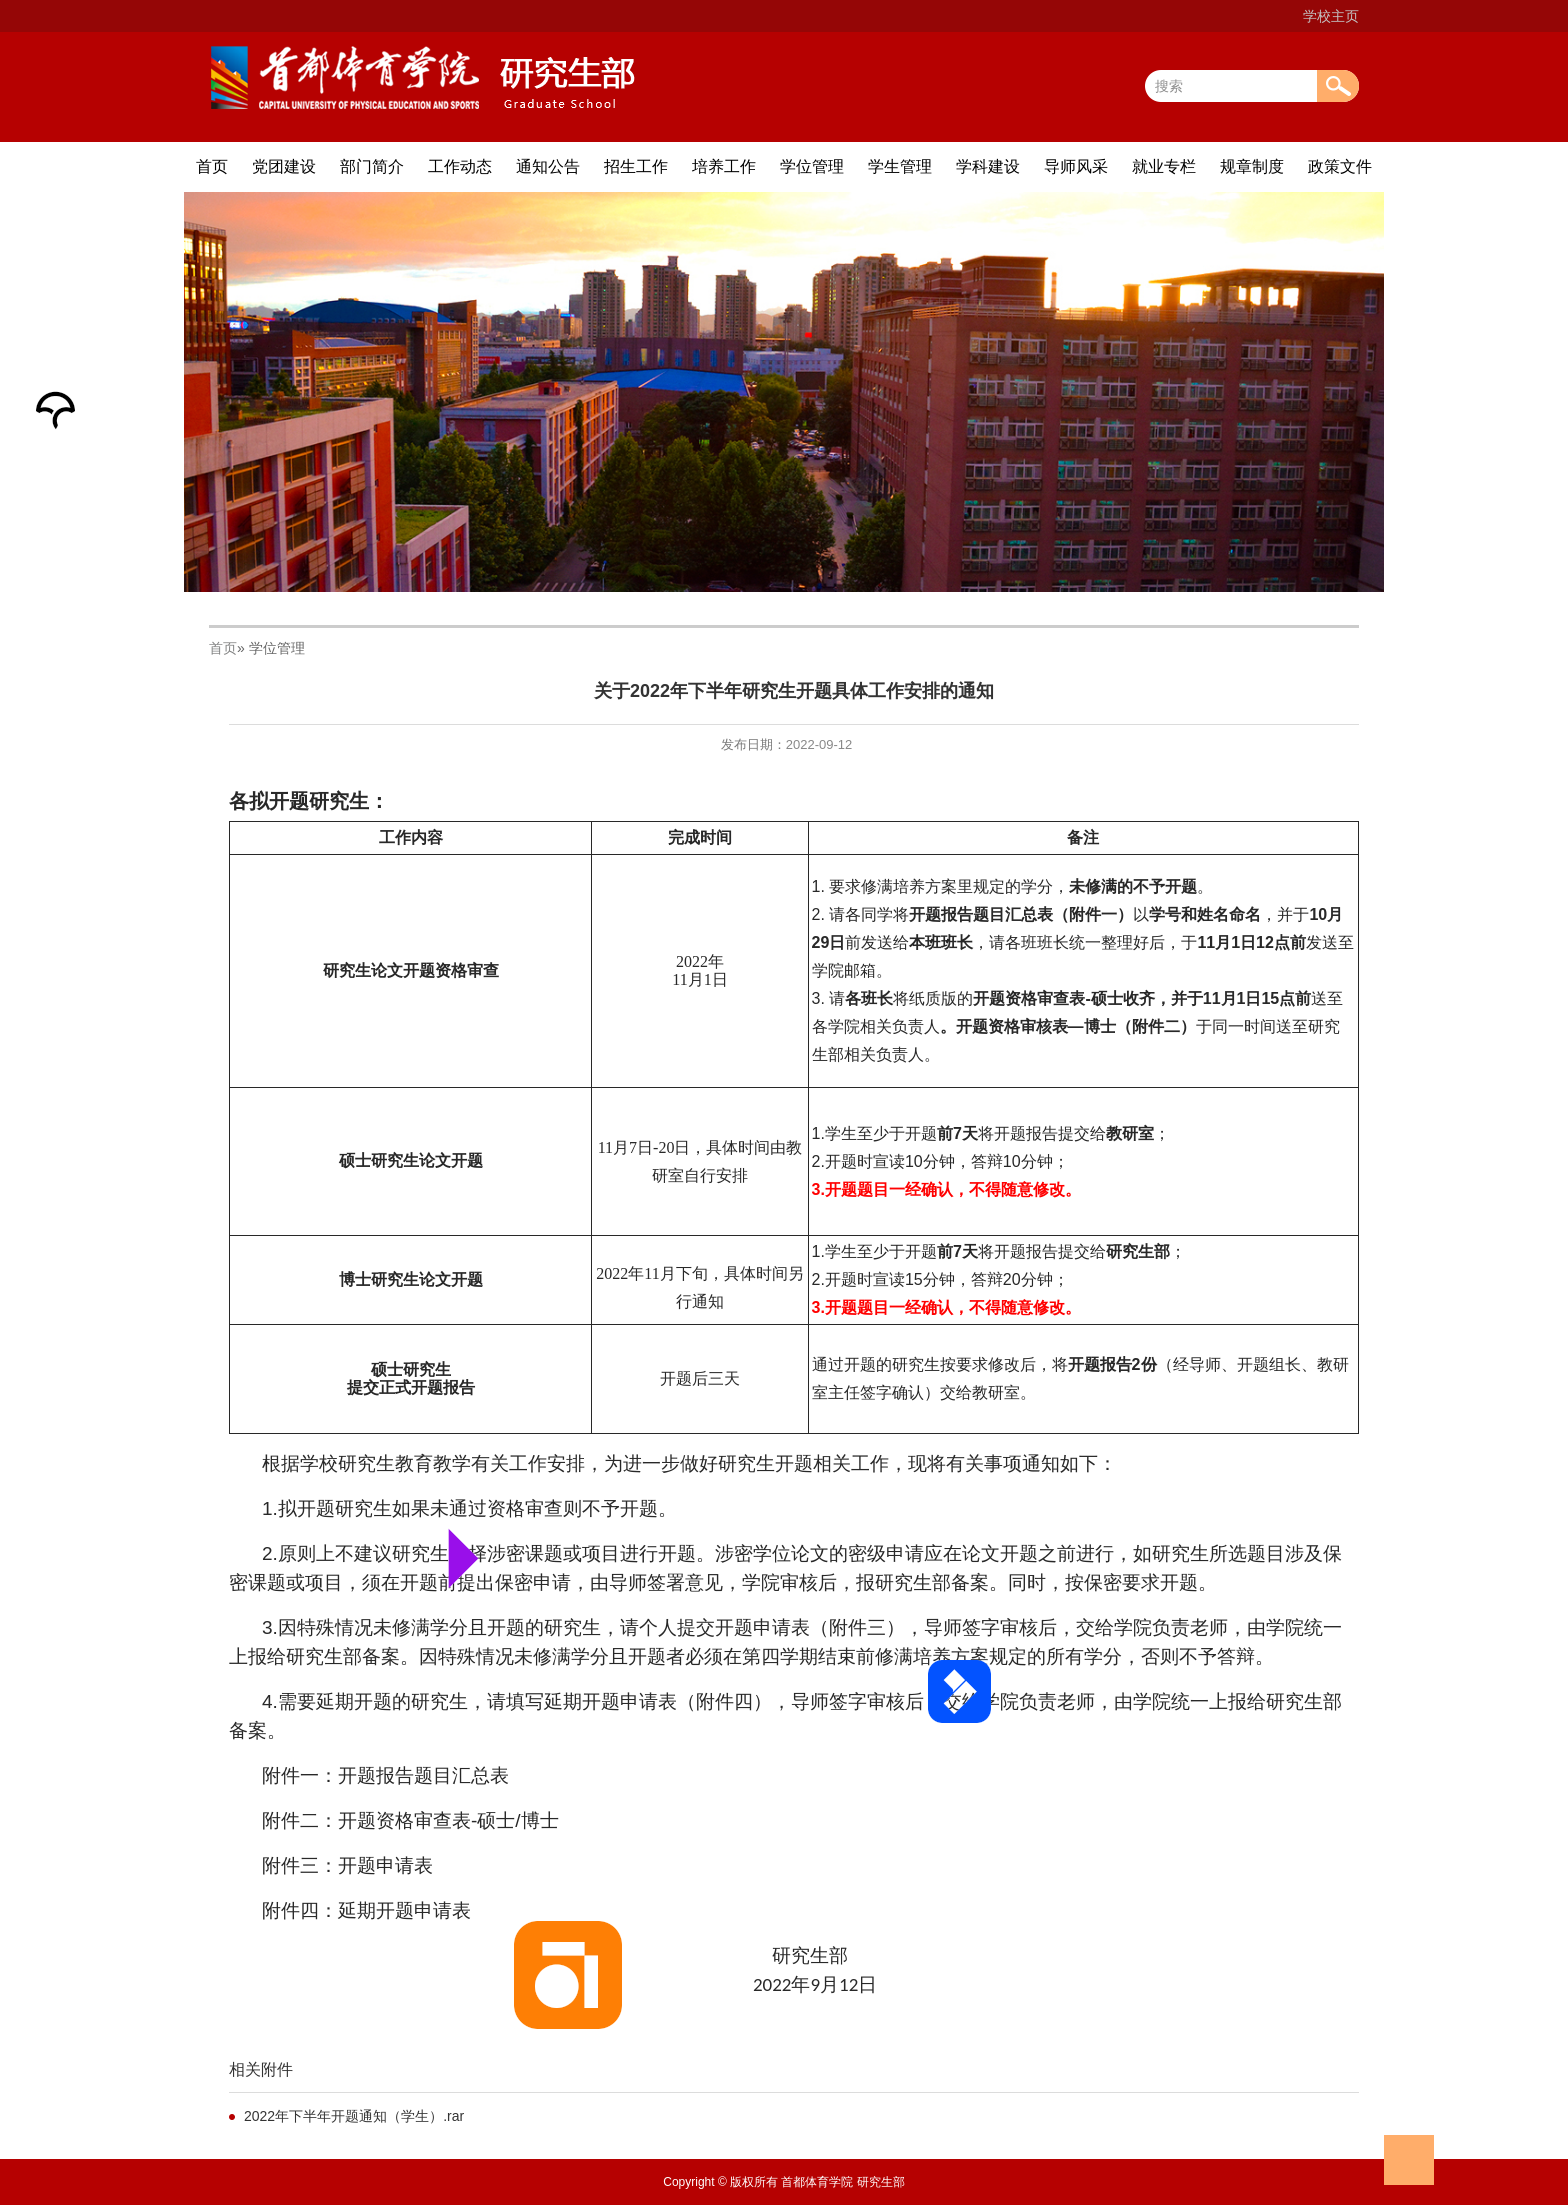 This screenshot has width=1568, height=2205. What do you see at coordinates (568, 1975) in the screenshot?
I see `open the Anytype app` at bounding box center [568, 1975].